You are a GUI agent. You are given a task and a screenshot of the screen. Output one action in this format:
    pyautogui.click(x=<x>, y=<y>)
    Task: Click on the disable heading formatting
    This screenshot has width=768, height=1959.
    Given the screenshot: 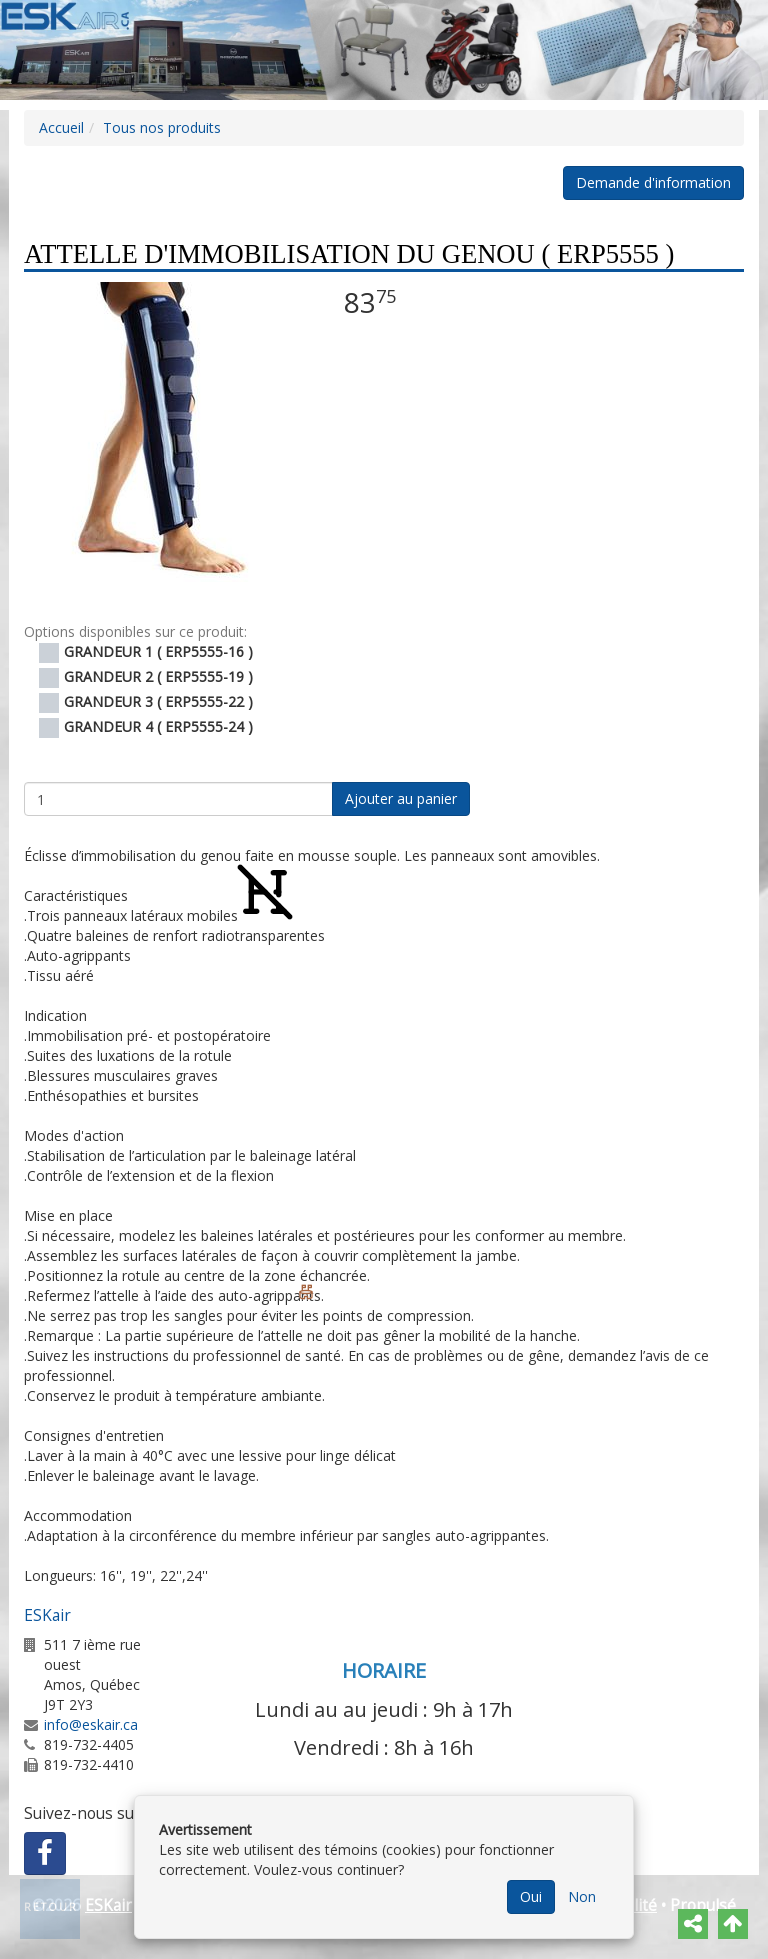 What is the action you would take?
    pyautogui.click(x=265, y=892)
    